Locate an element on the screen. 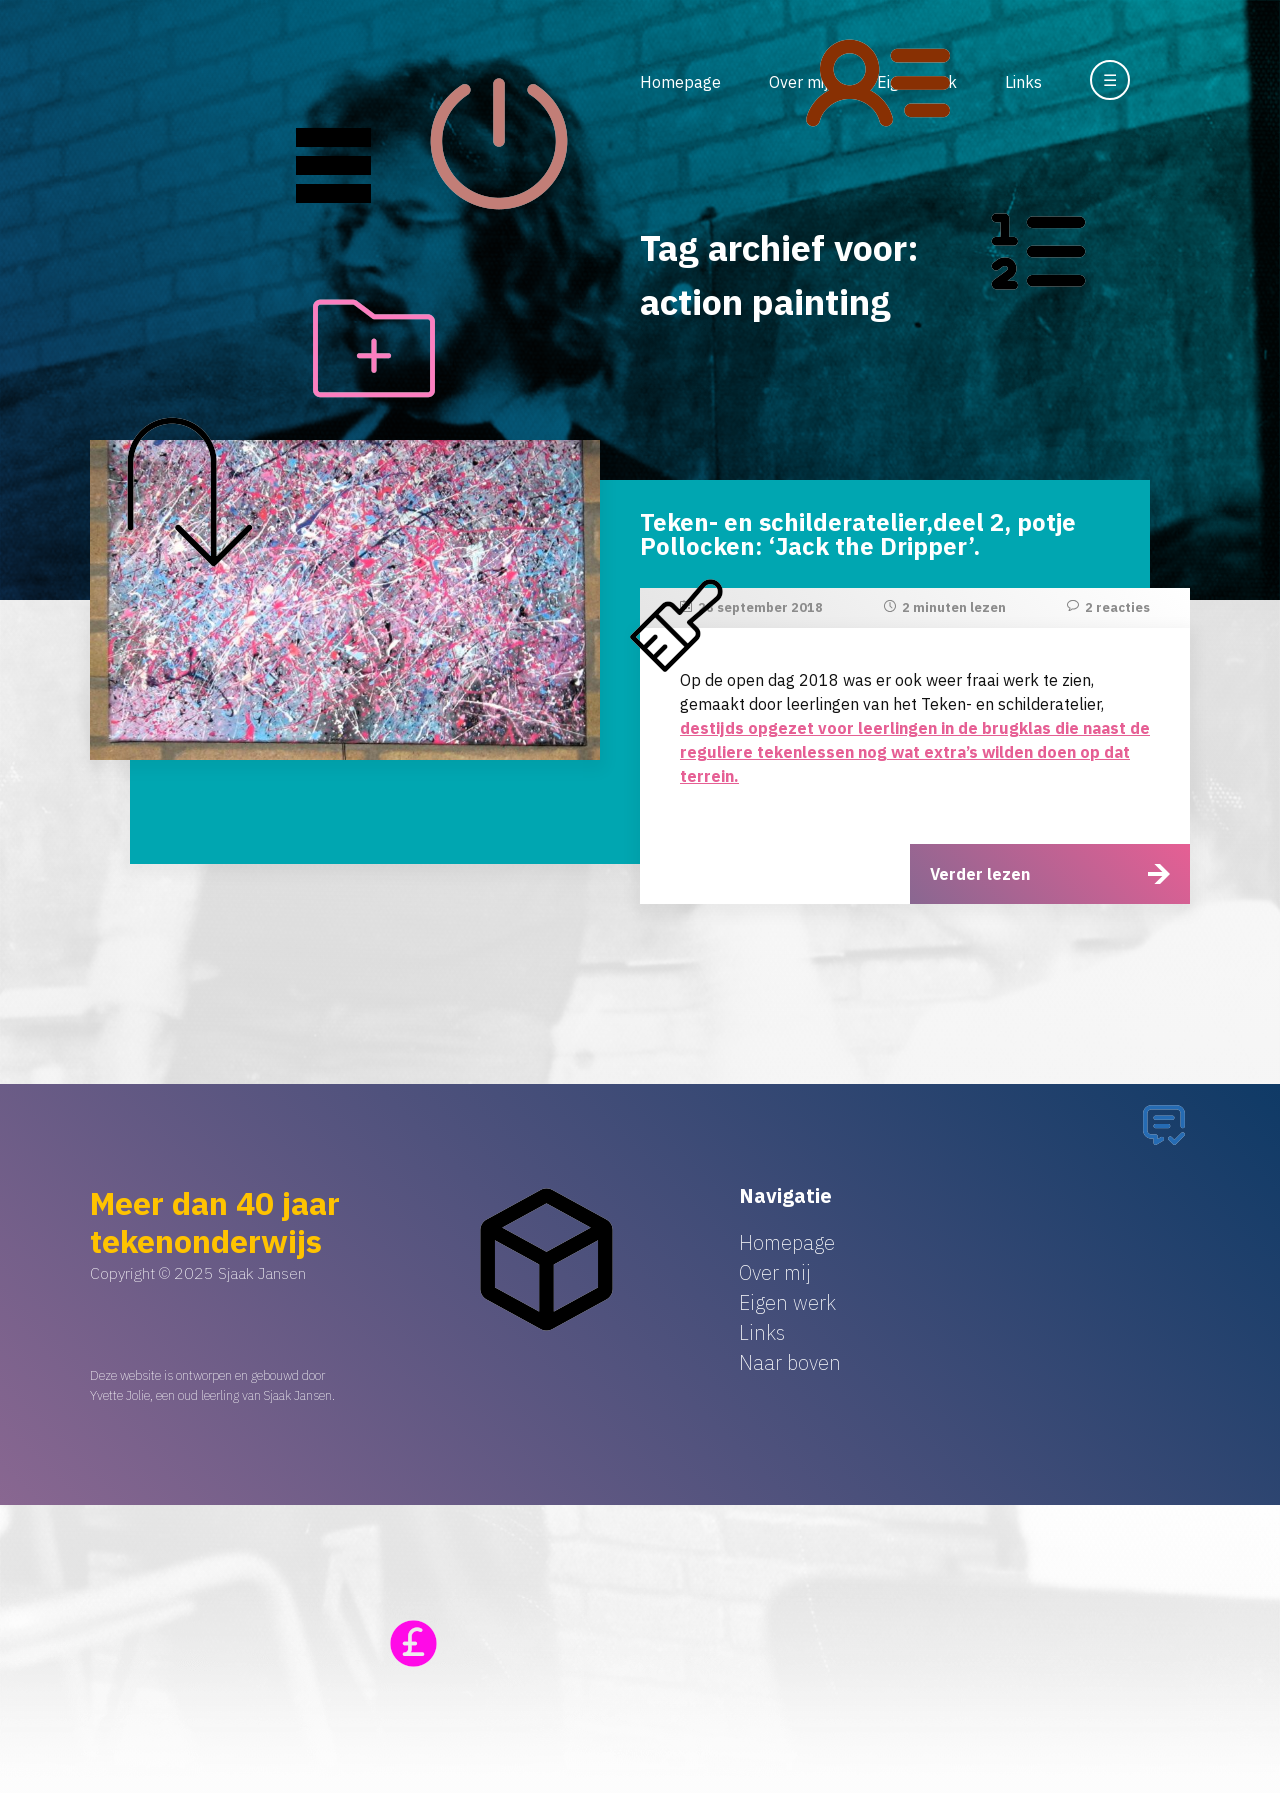 The width and height of the screenshot is (1280, 1793). view 3D model or object is located at coordinates (546, 1259).